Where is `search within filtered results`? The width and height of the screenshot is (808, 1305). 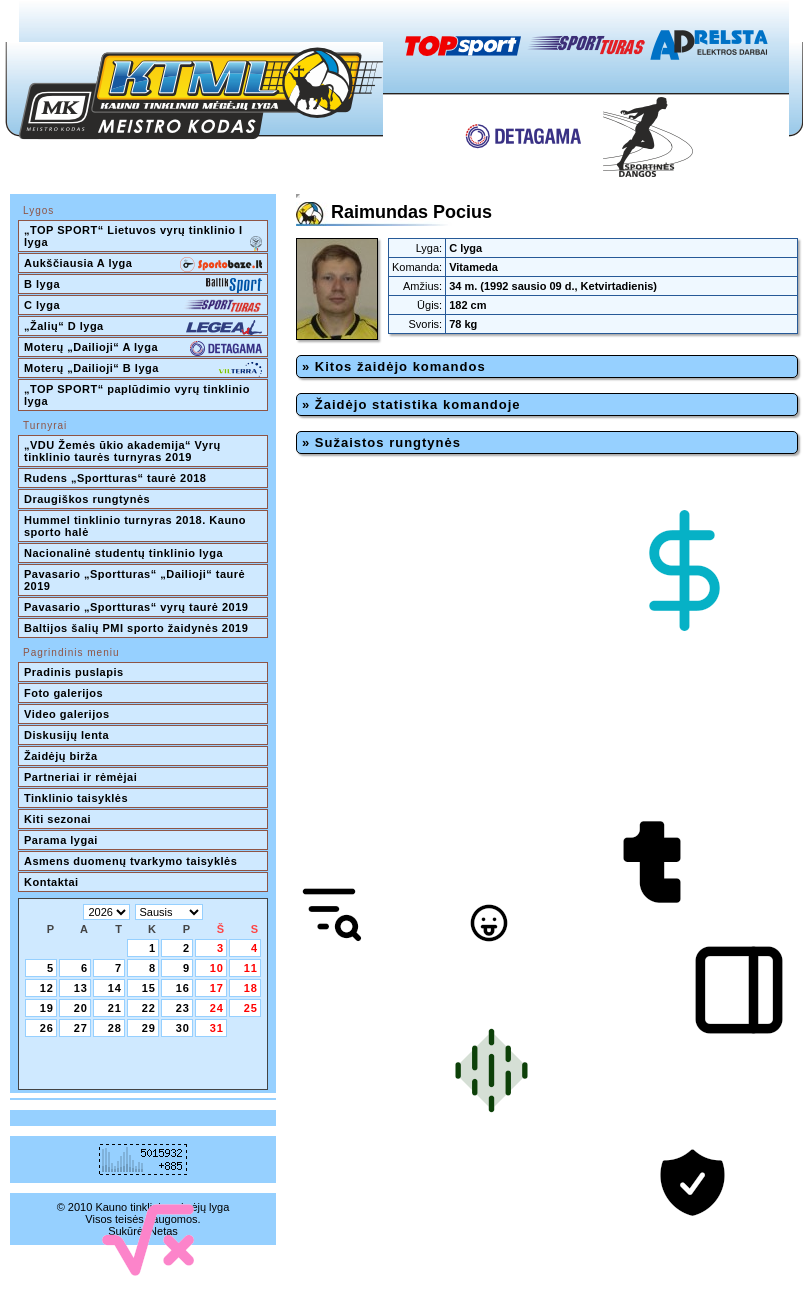 search within filtered results is located at coordinates (329, 909).